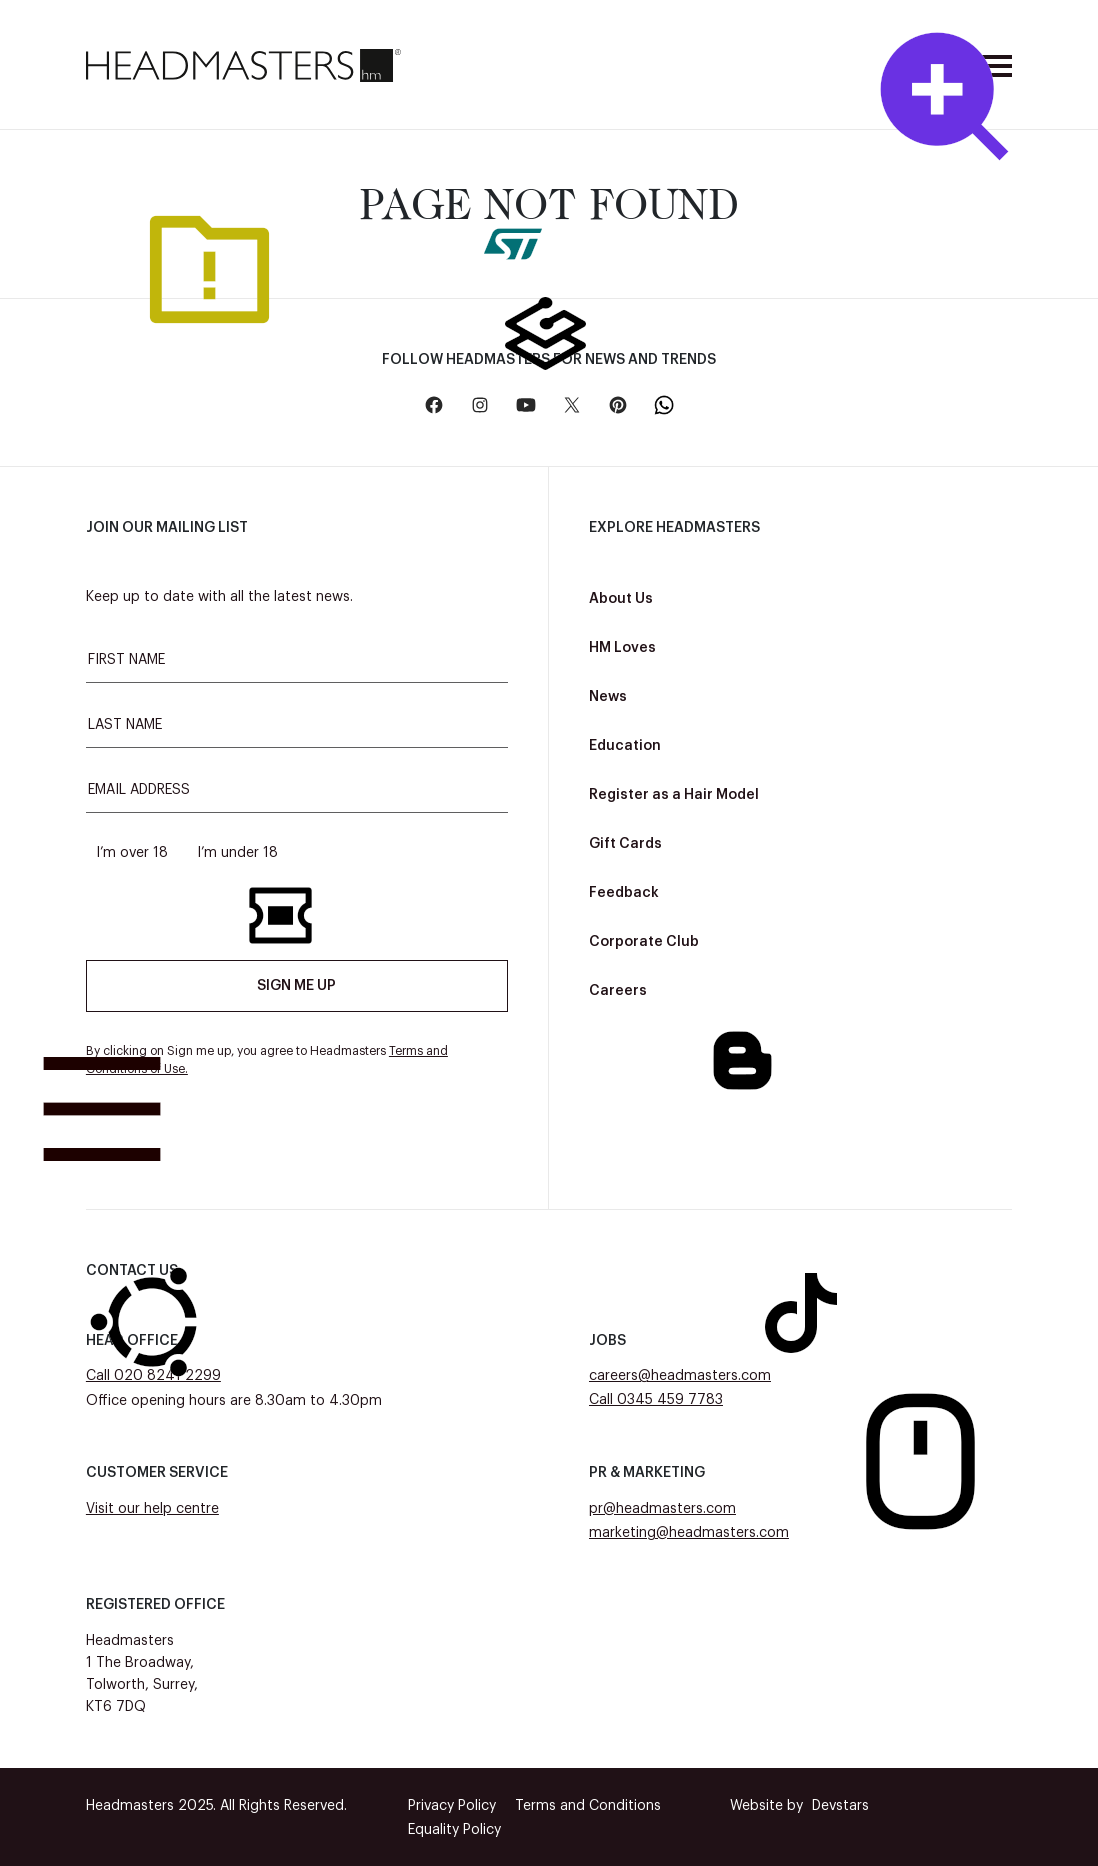 This screenshot has width=1098, height=1866. I want to click on STMicroelectronics company logo, so click(513, 244).